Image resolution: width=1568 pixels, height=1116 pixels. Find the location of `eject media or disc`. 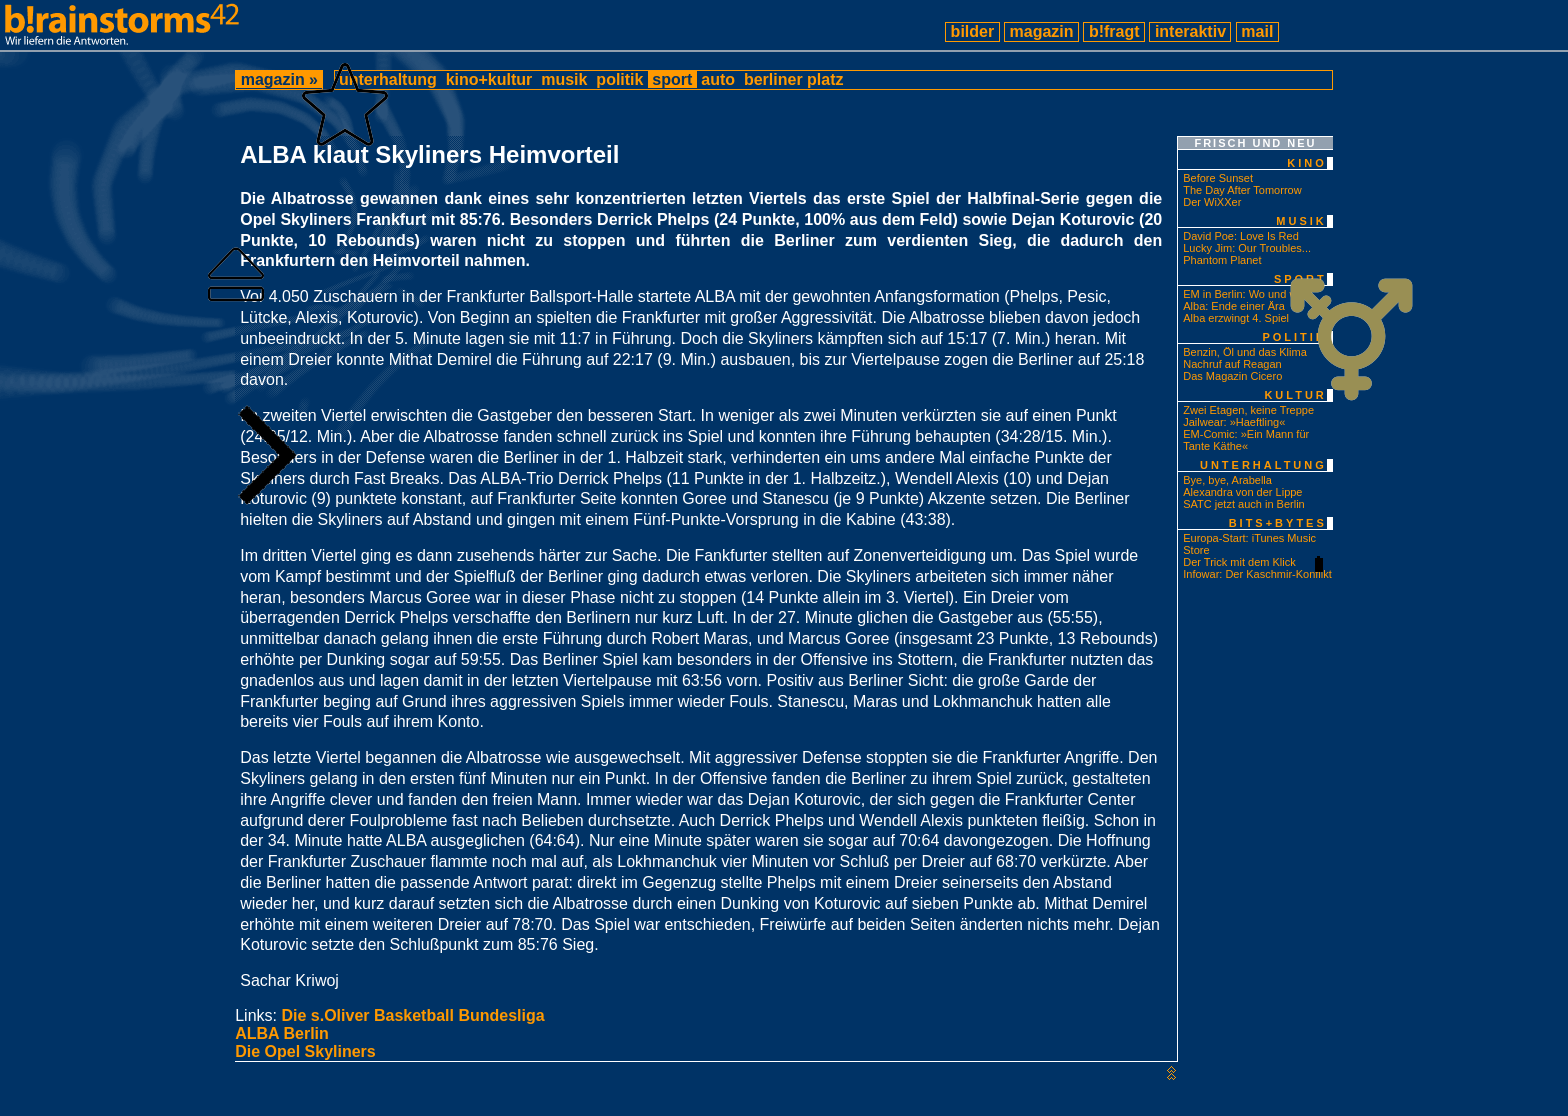

eject media or disc is located at coordinates (236, 278).